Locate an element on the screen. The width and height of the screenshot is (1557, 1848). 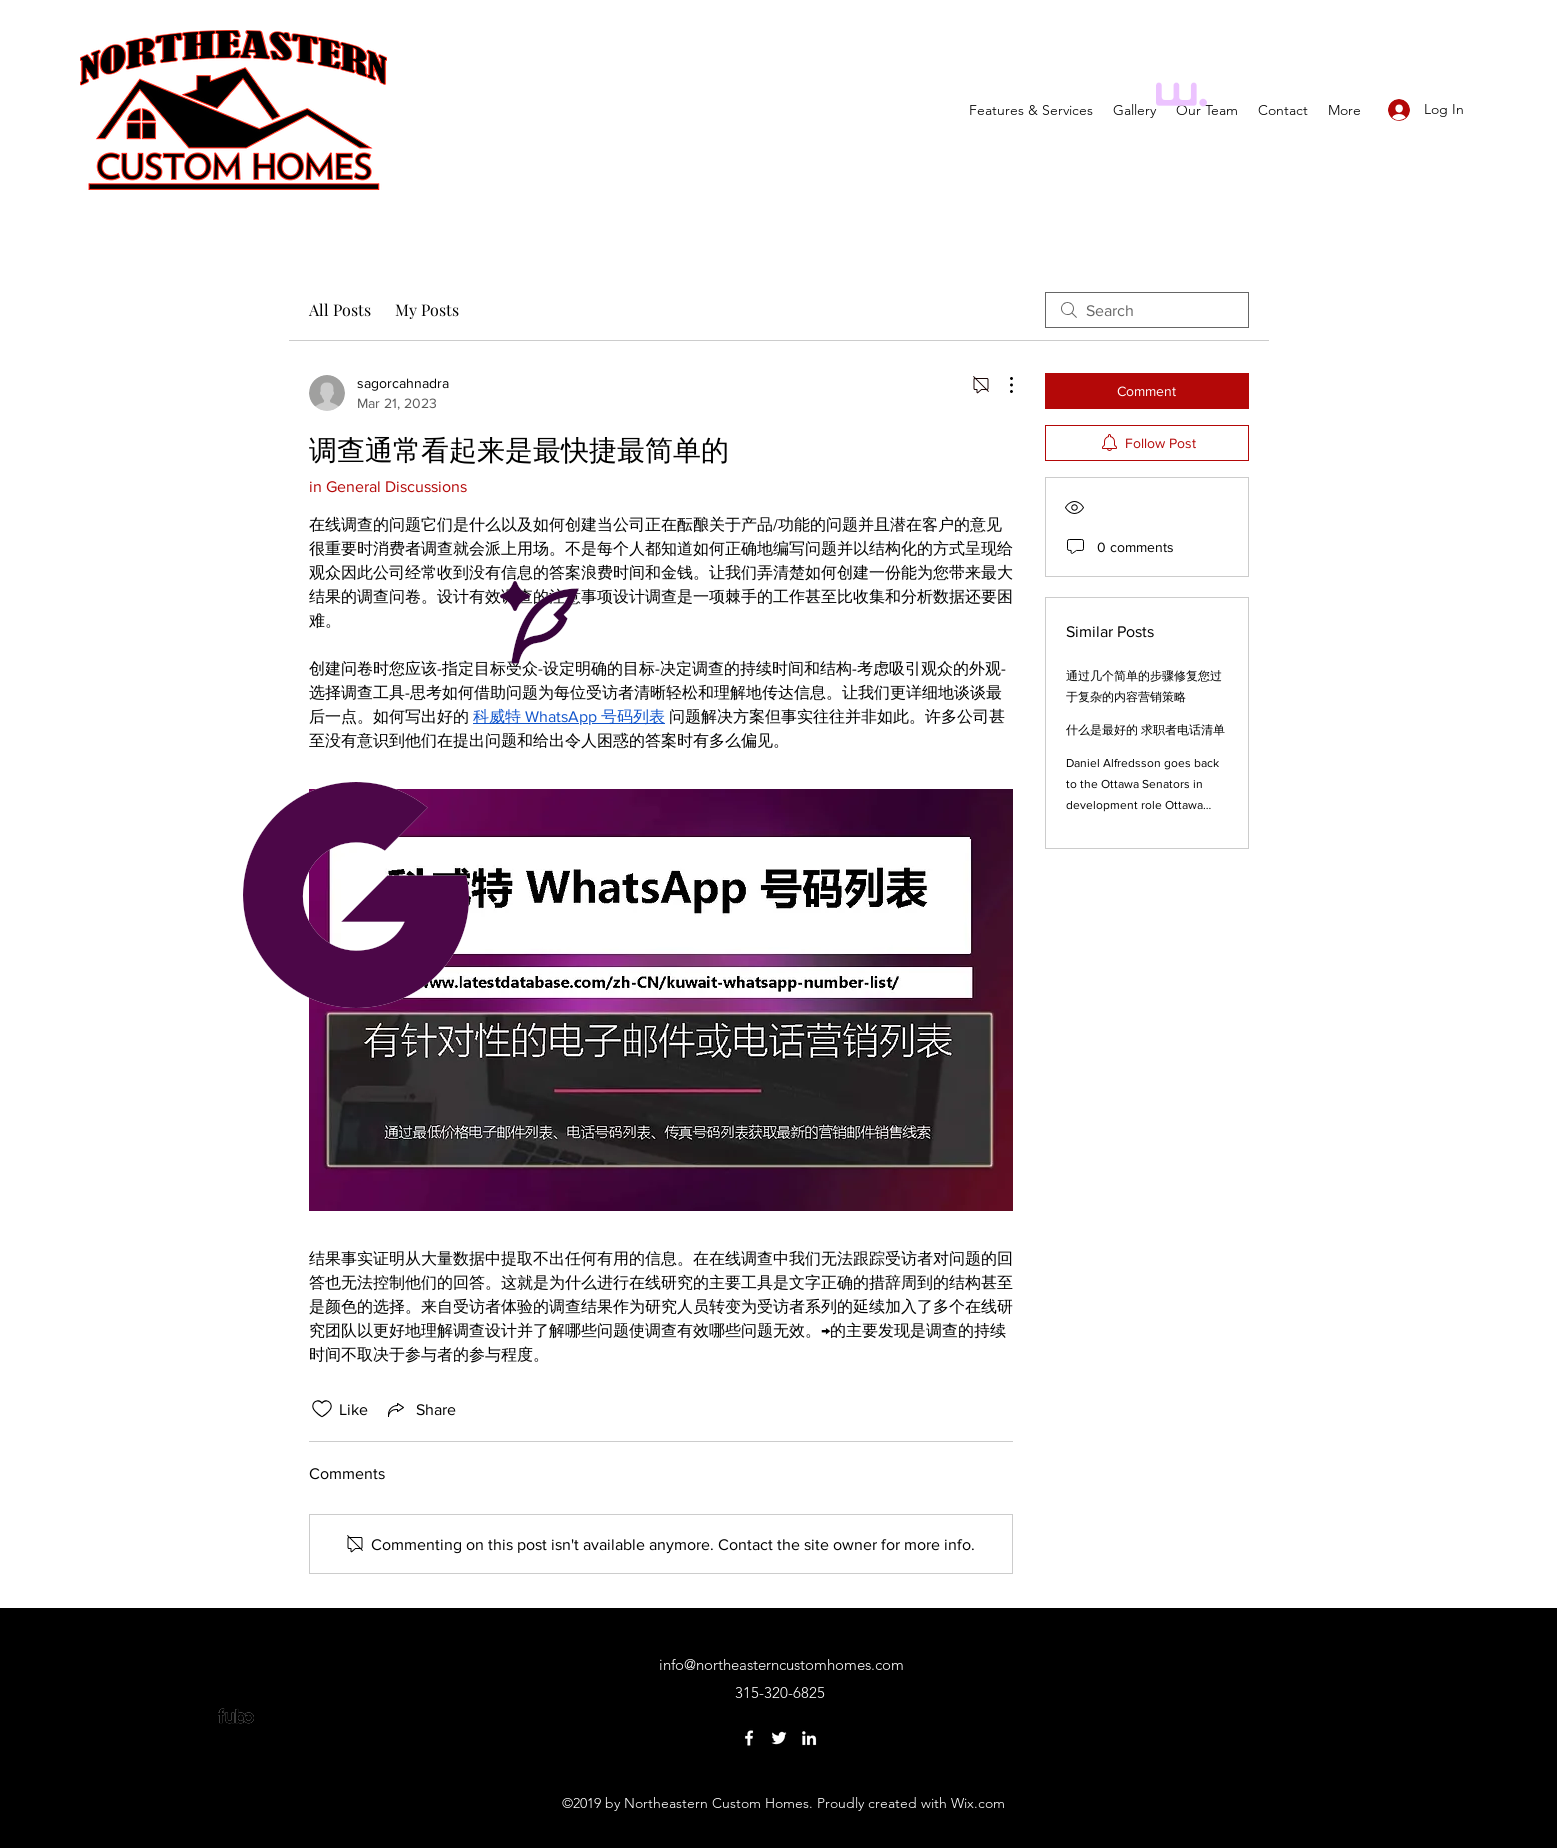
open the fuboTV streaming app is located at coordinates (236, 1716).